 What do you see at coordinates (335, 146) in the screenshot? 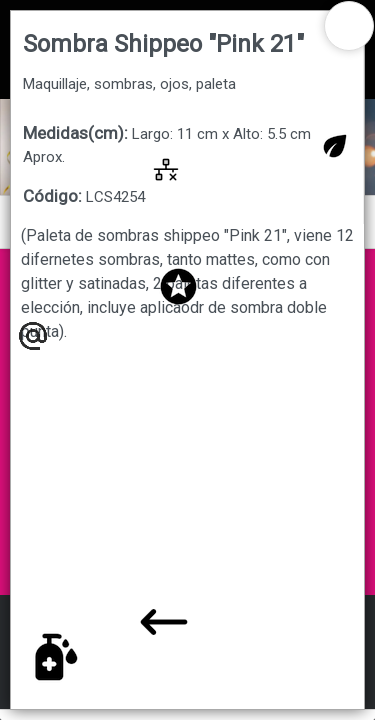
I see `indicates eco-friendly or sustainable mode` at bounding box center [335, 146].